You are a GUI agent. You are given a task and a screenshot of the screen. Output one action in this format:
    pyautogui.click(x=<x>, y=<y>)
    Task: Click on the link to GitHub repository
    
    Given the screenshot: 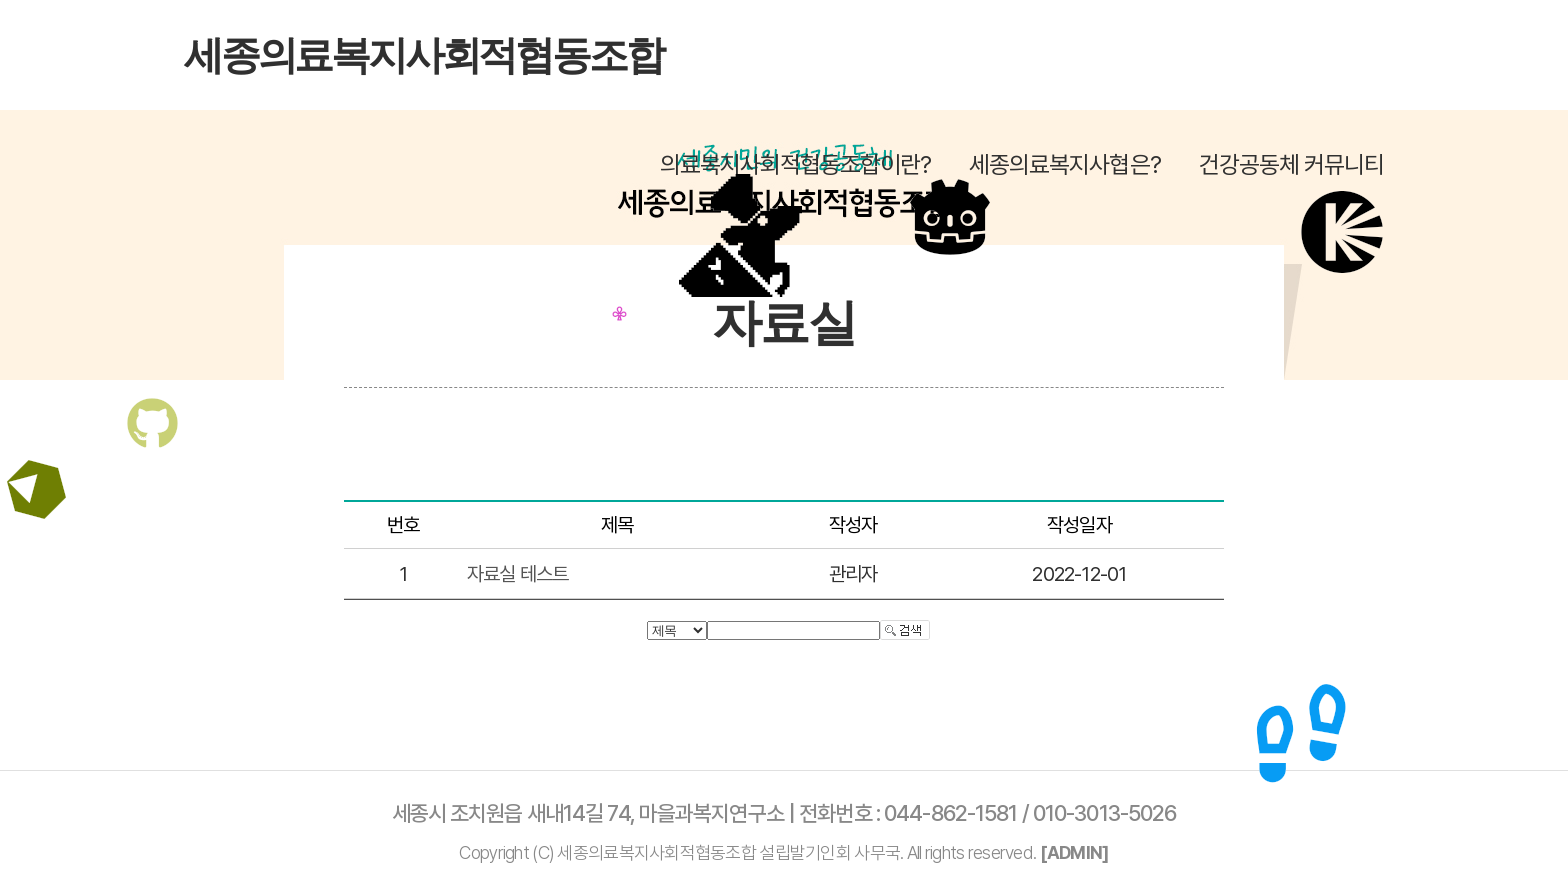 What is the action you would take?
    pyautogui.click(x=152, y=423)
    